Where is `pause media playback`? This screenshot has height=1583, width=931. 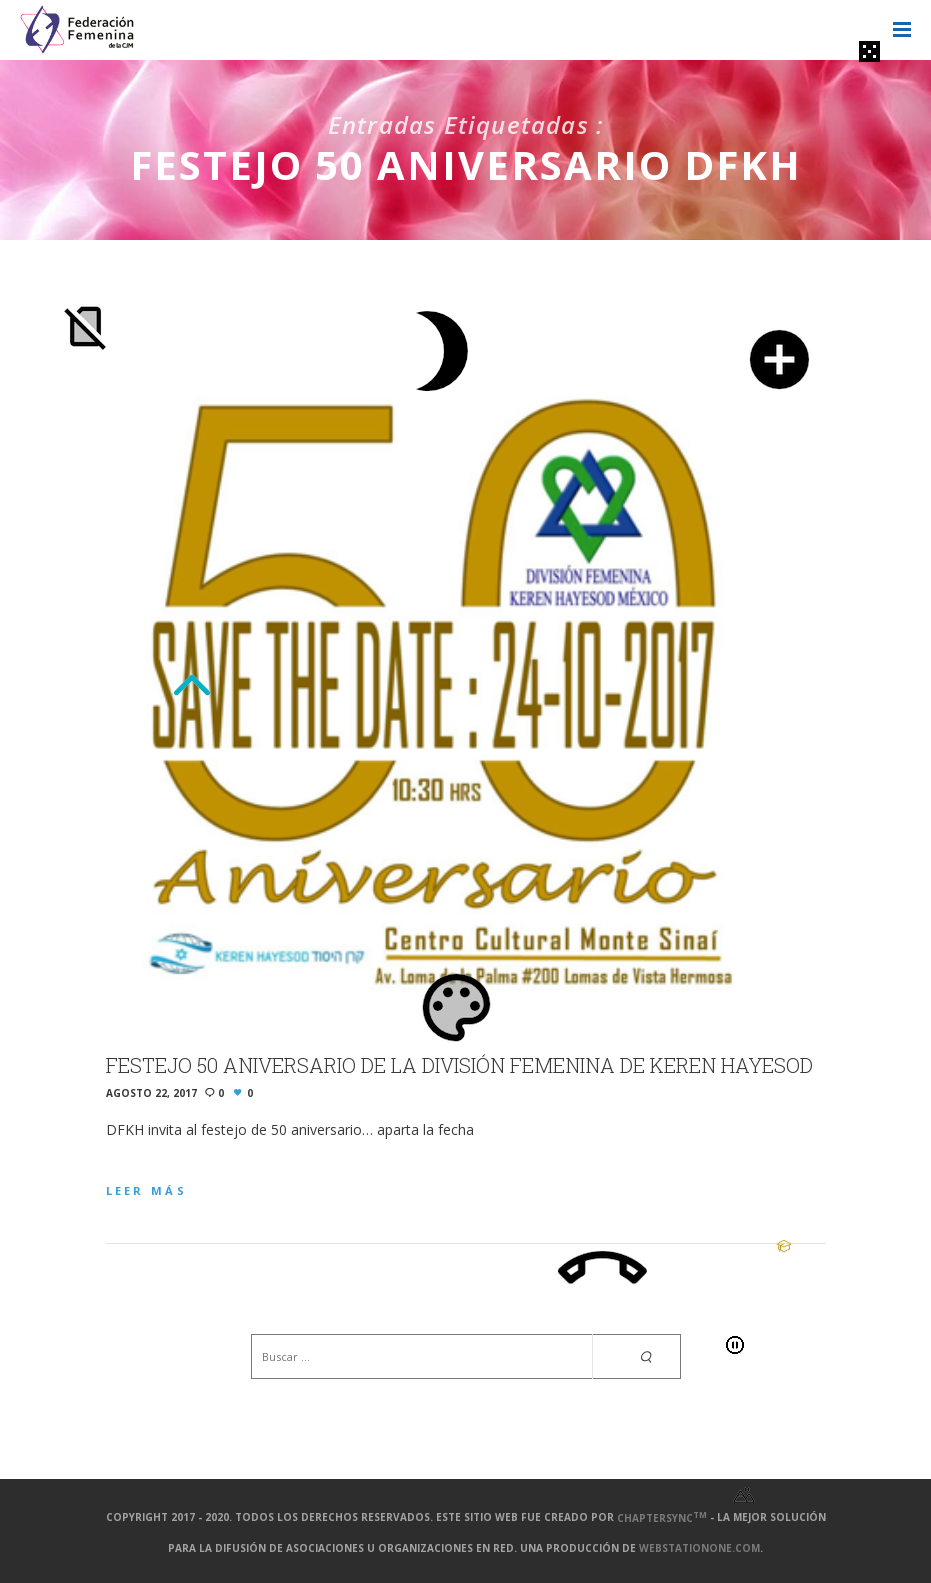
pause media playback is located at coordinates (735, 1345).